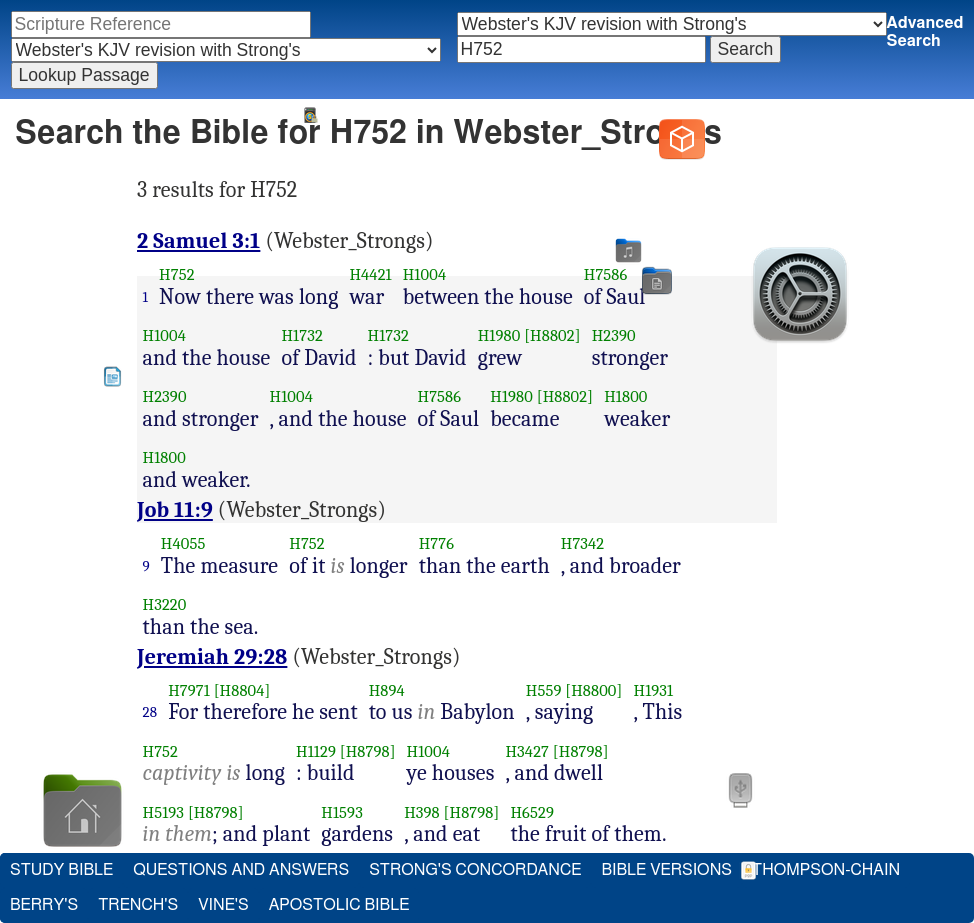 The height and width of the screenshot is (923, 974). I want to click on open your documents folder, so click(657, 280).